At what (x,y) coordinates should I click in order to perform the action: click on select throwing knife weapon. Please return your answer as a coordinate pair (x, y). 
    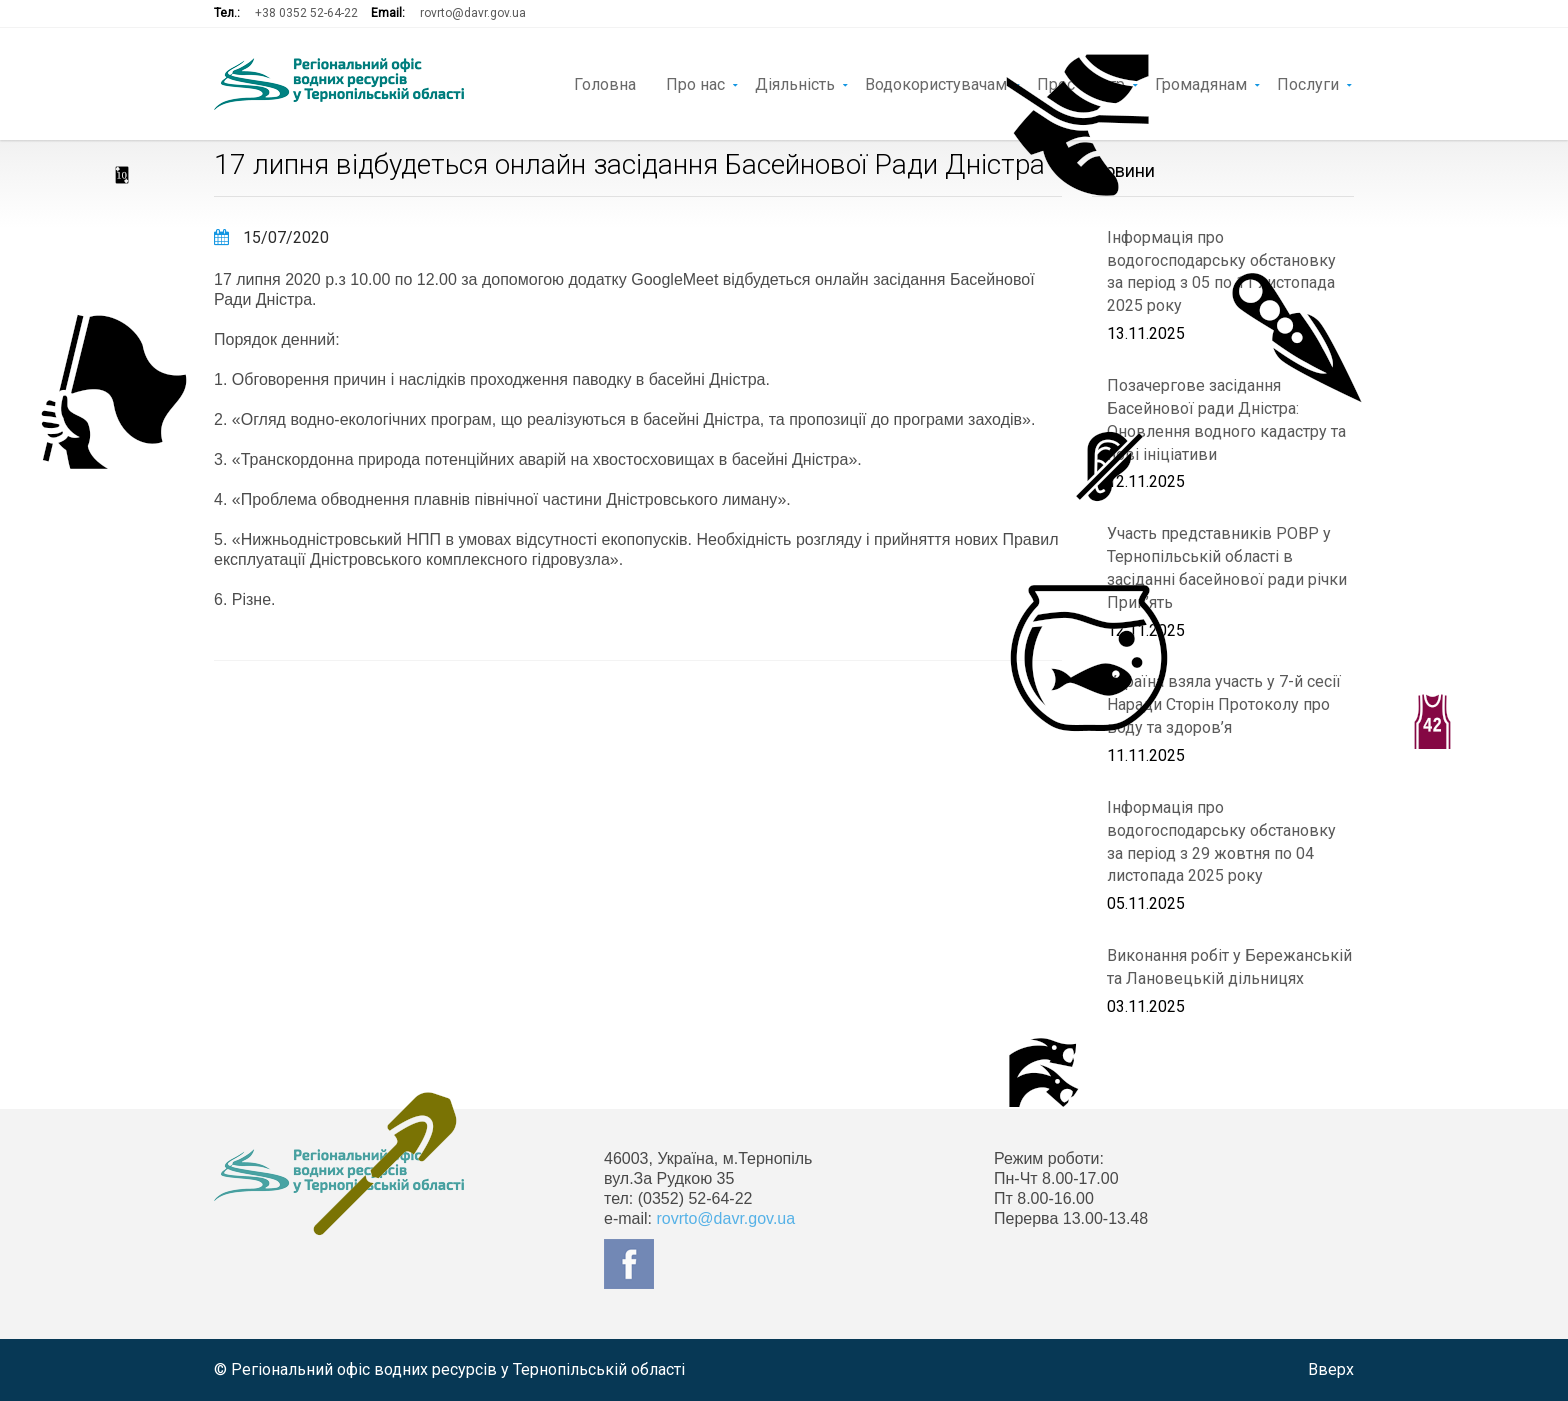
    Looking at the image, I should click on (1297, 338).